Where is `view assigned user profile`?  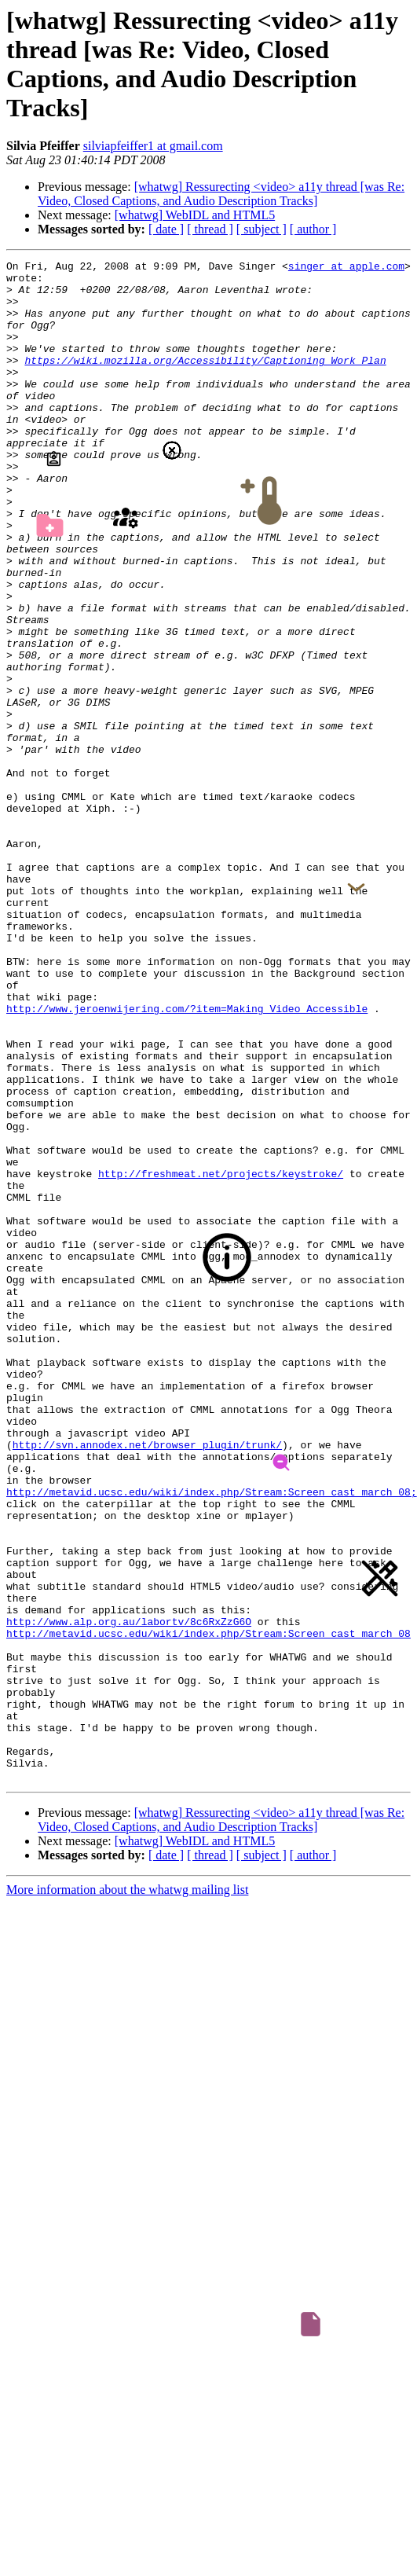 view assigned user profile is located at coordinates (53, 459).